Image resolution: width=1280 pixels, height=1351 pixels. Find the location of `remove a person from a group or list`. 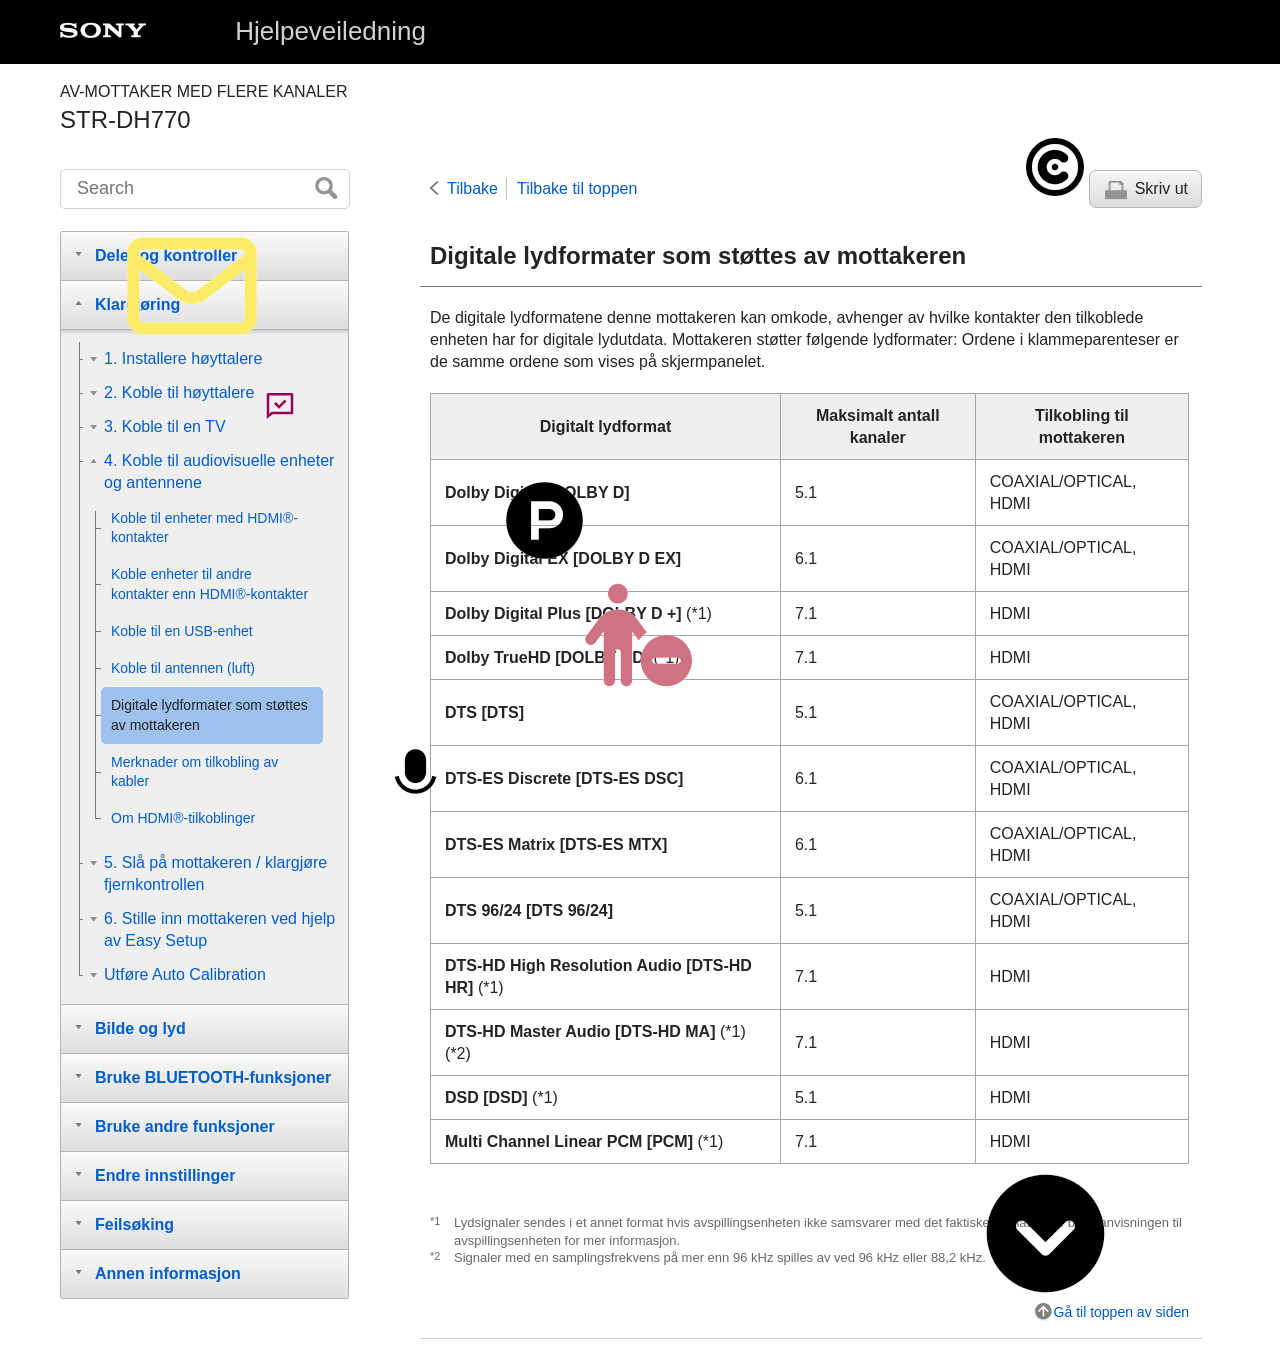

remove a person from a group or list is located at coordinates (635, 635).